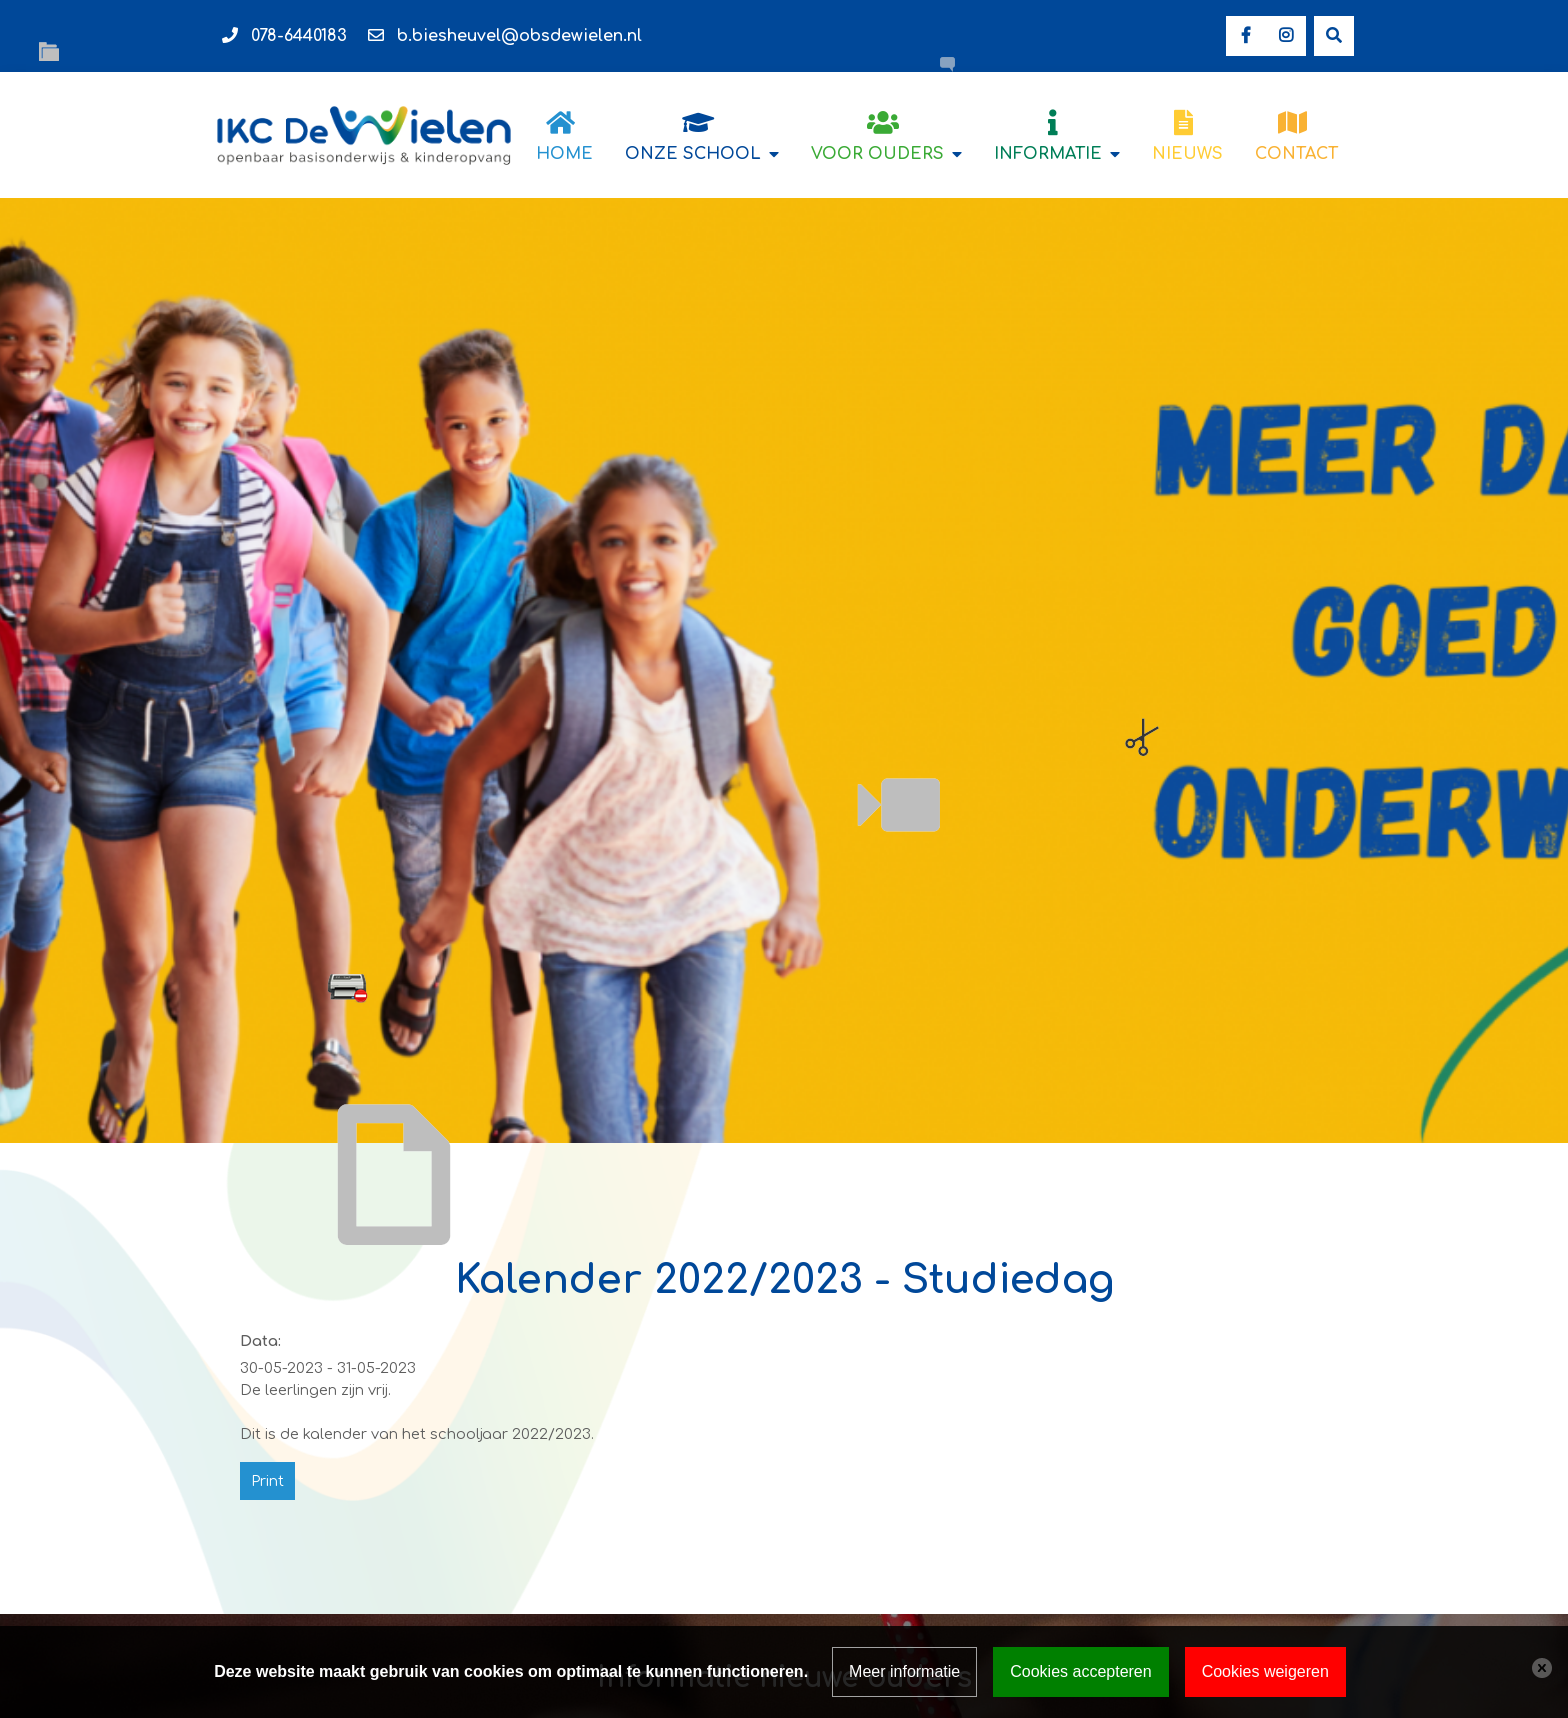 The image size is (1568, 1718). I want to click on open the documents folder, so click(394, 1170).